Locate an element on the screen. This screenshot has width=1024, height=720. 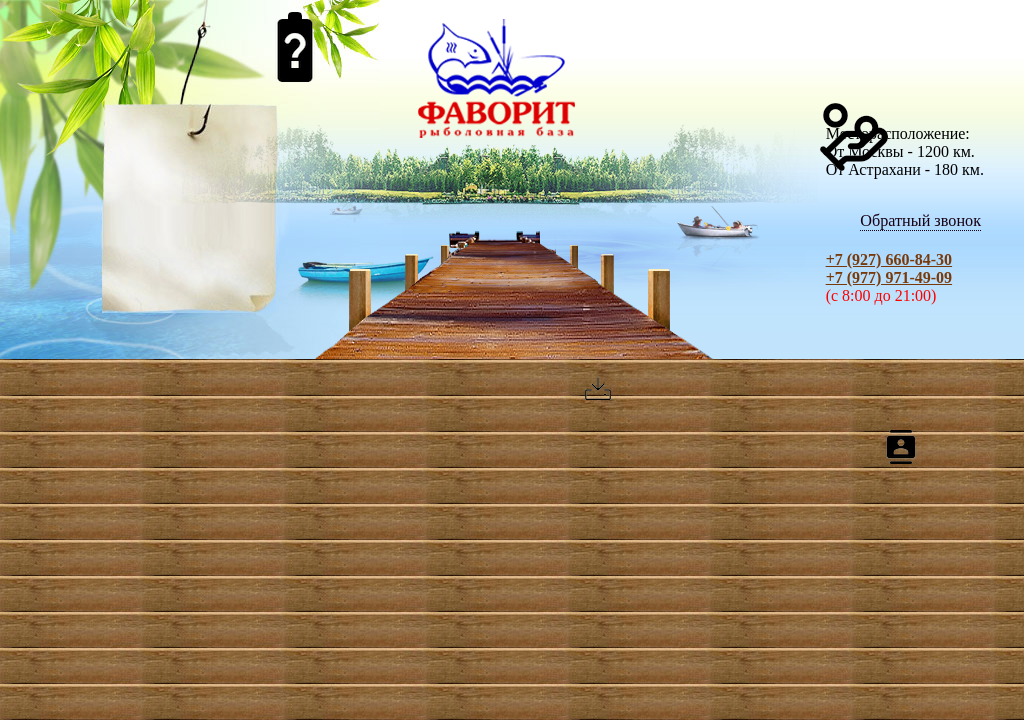
indicates battery status cannot be determined is located at coordinates (295, 47).